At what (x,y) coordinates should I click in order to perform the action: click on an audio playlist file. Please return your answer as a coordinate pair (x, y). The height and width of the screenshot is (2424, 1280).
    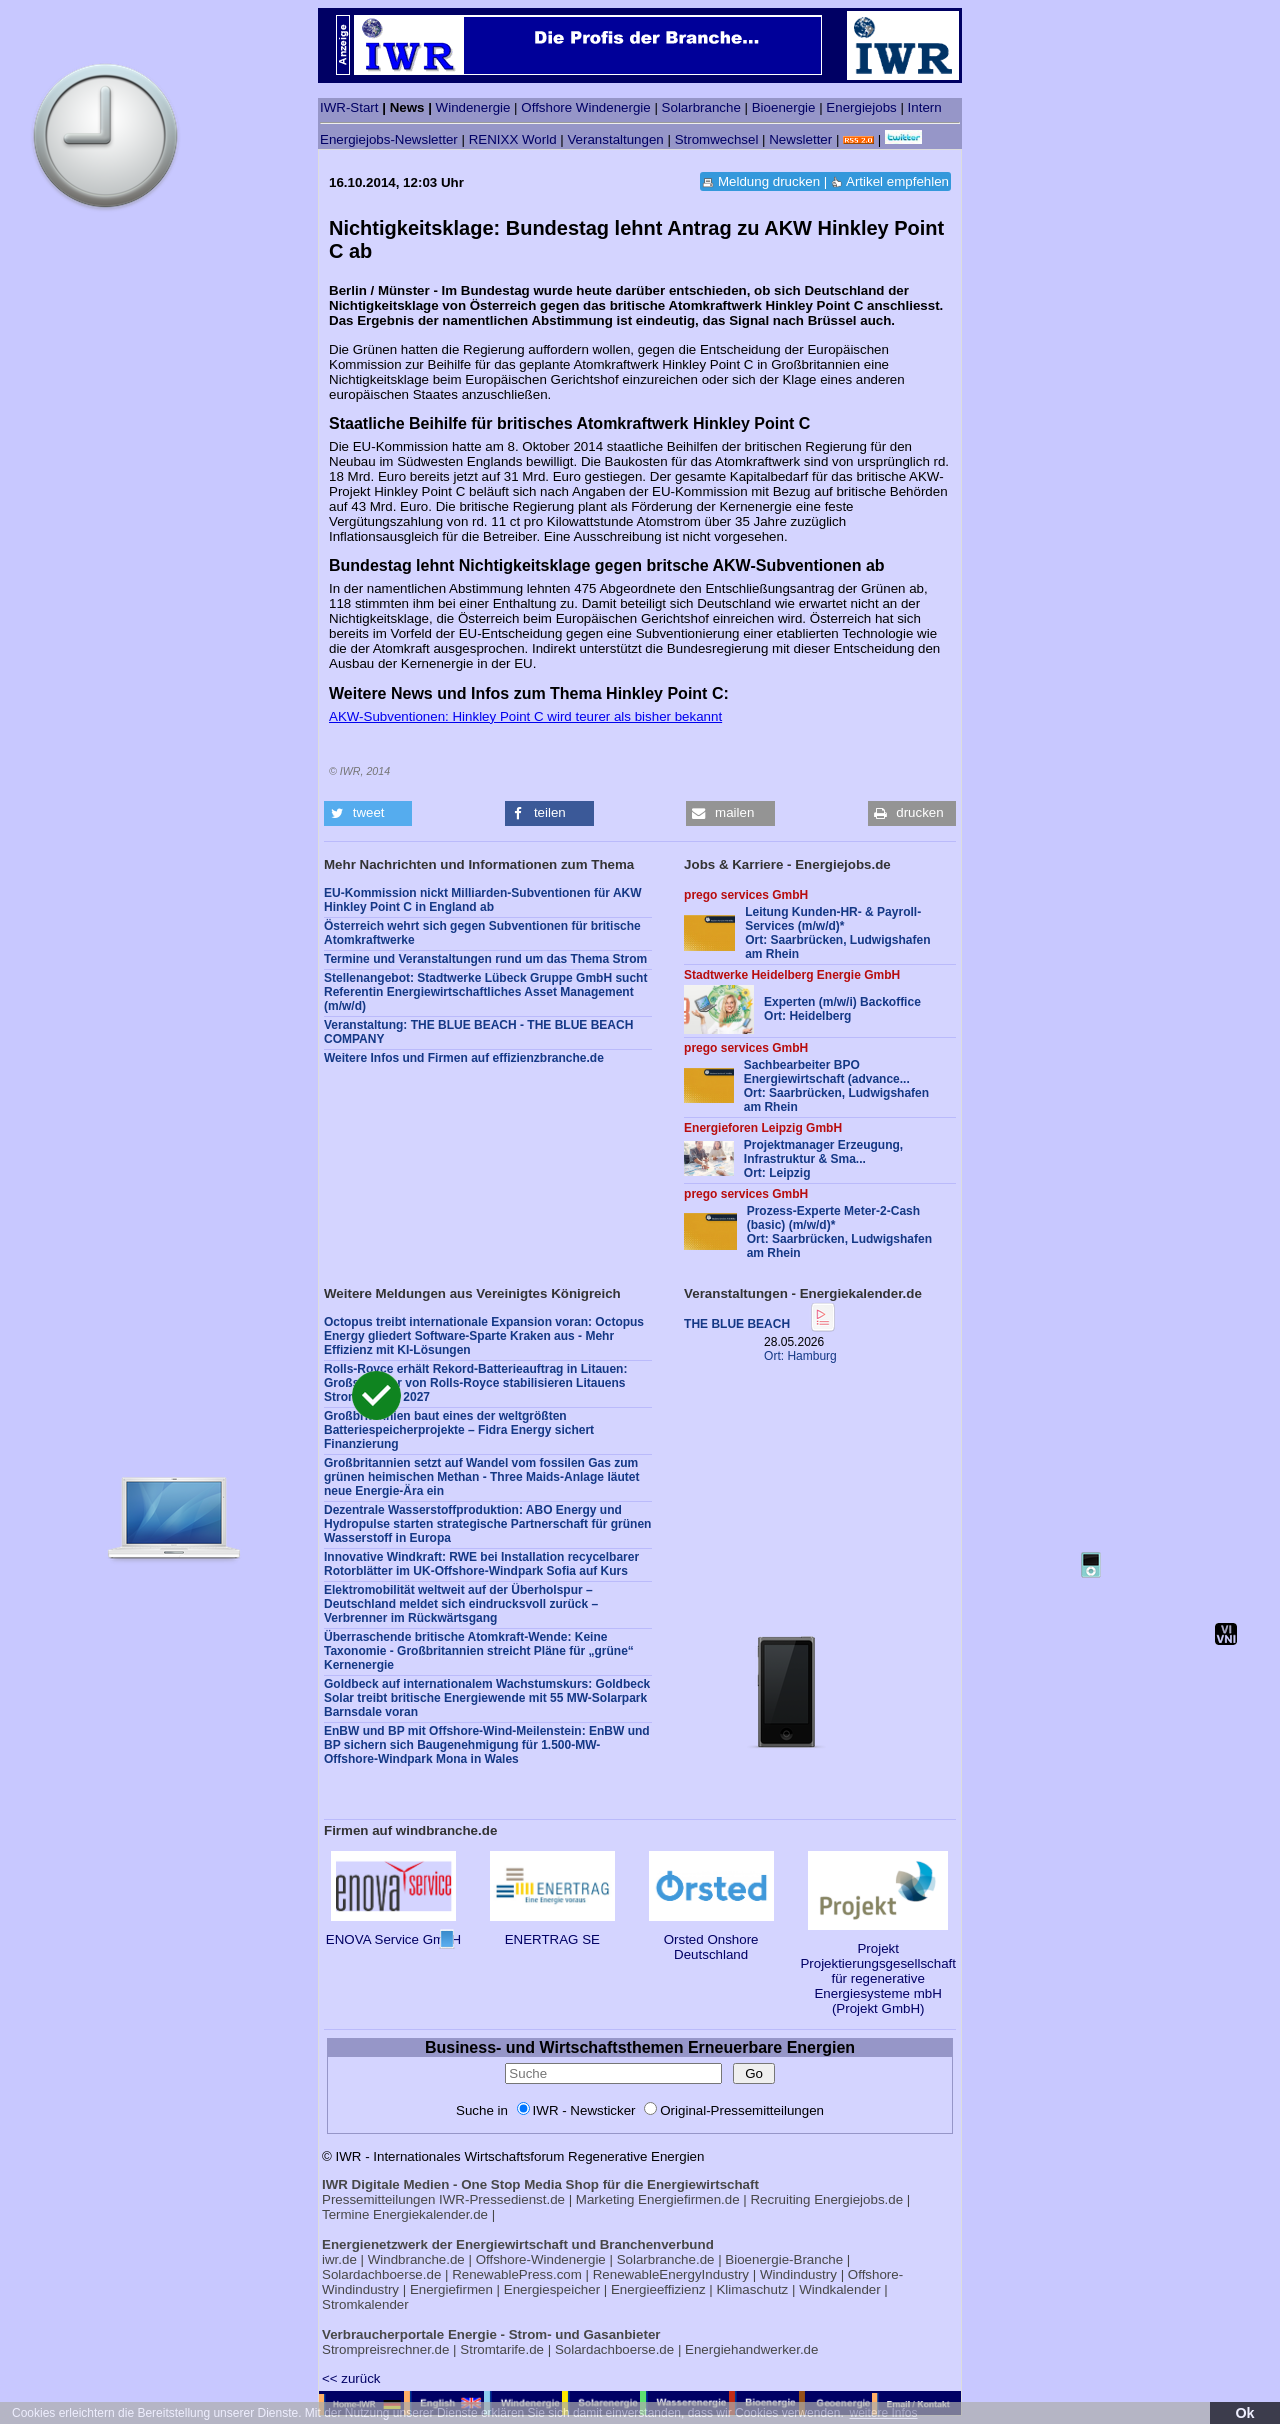
    Looking at the image, I should click on (823, 1317).